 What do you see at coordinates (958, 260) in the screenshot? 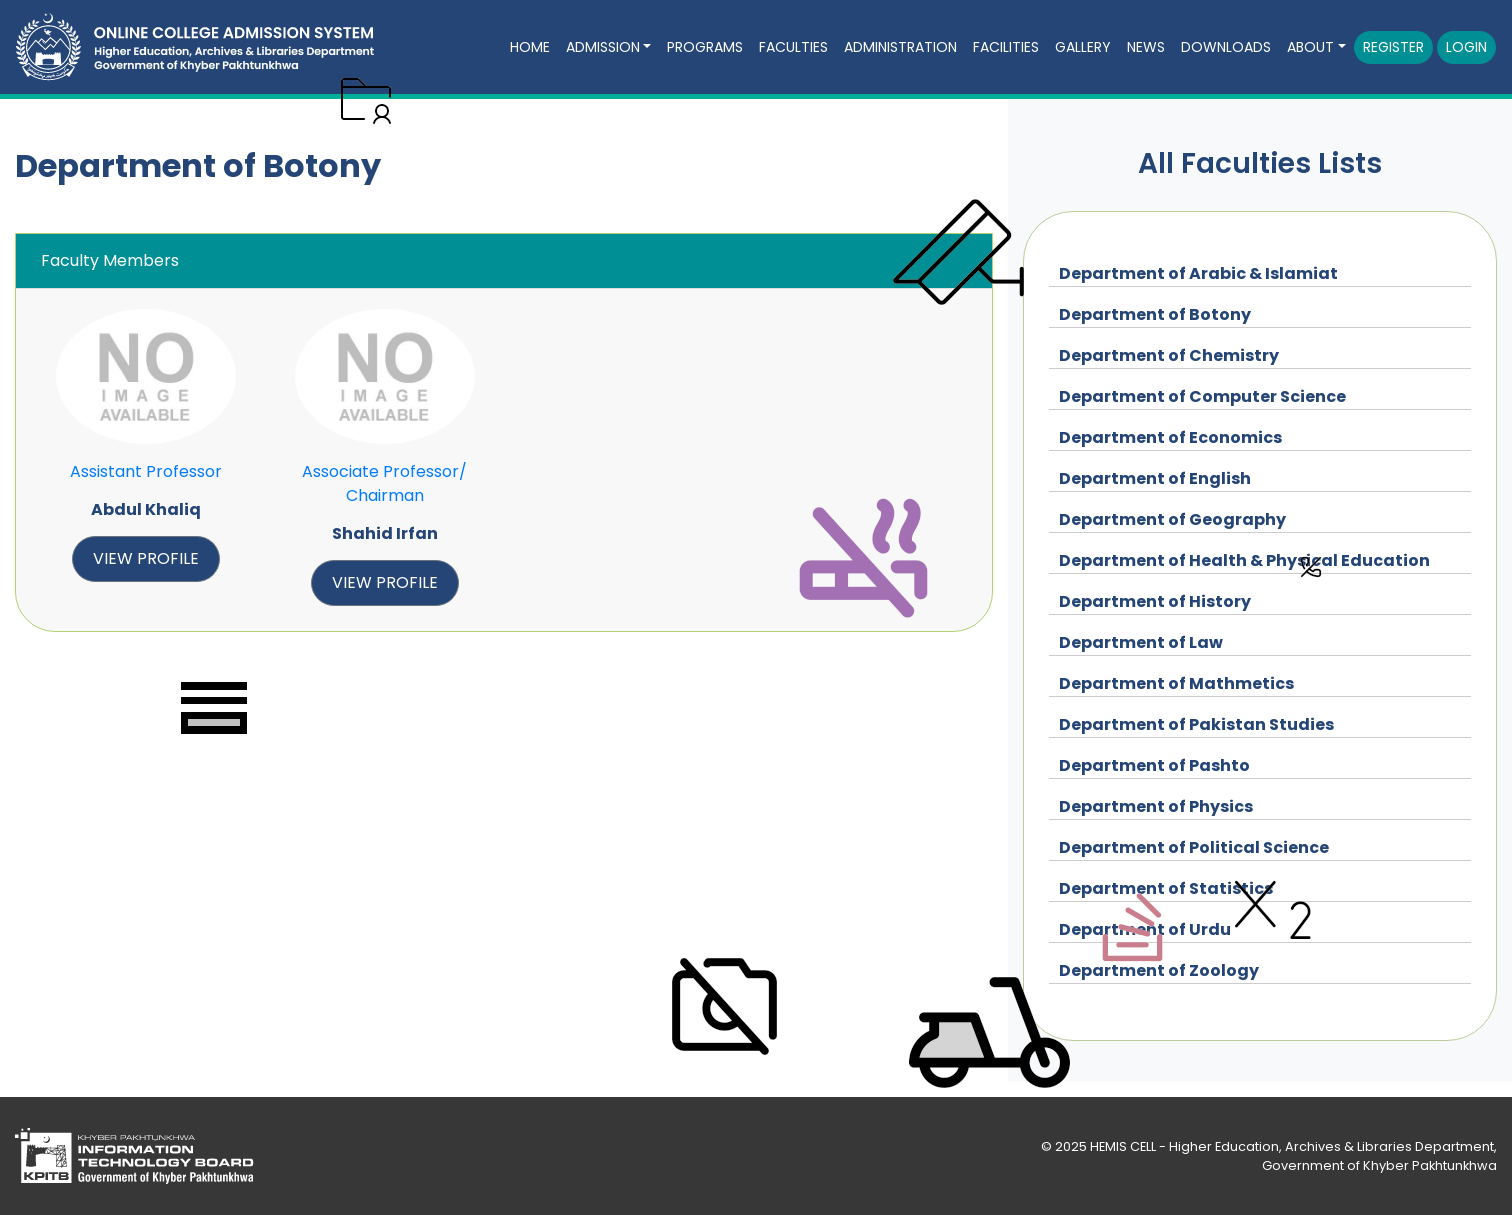
I see `access security camera settings` at bounding box center [958, 260].